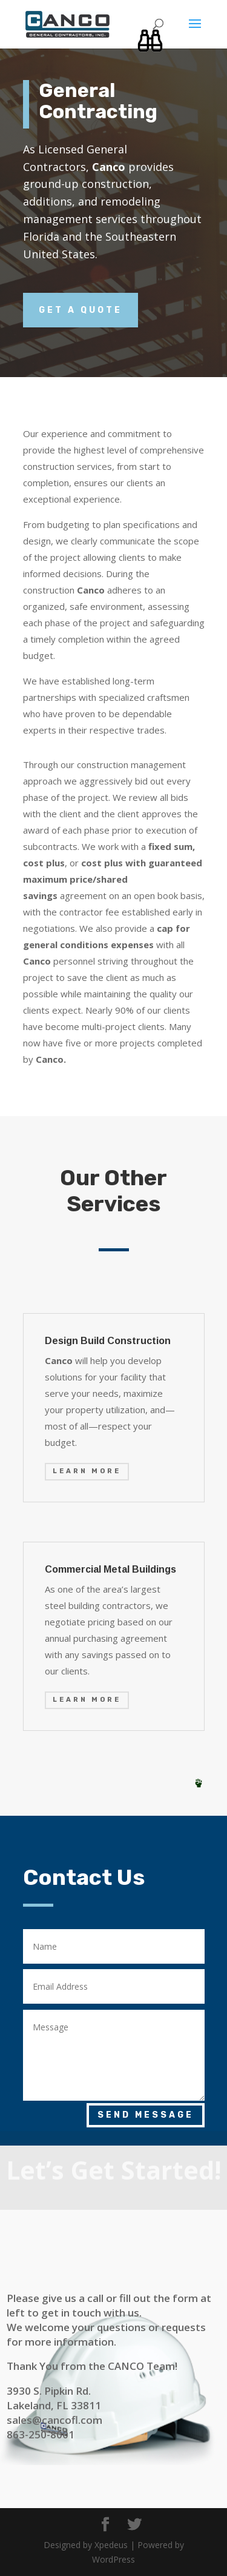 This screenshot has height=2576, width=227. I want to click on show solidarity or support for a cause, so click(199, 1783).